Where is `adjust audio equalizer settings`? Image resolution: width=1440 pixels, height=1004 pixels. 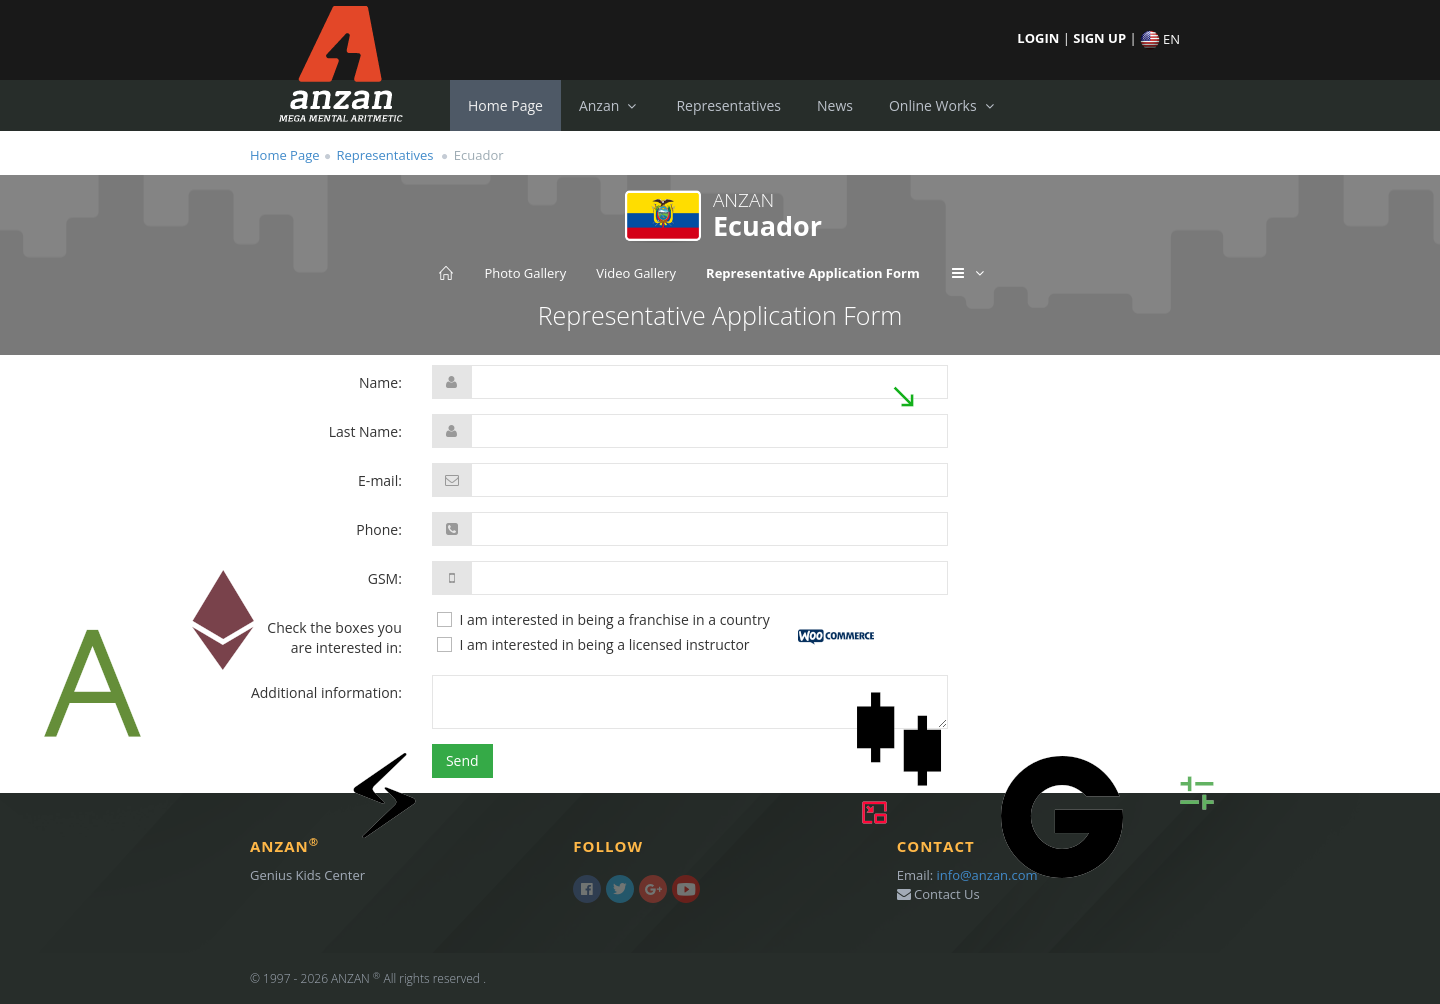
adjust audio equalizer settings is located at coordinates (1197, 793).